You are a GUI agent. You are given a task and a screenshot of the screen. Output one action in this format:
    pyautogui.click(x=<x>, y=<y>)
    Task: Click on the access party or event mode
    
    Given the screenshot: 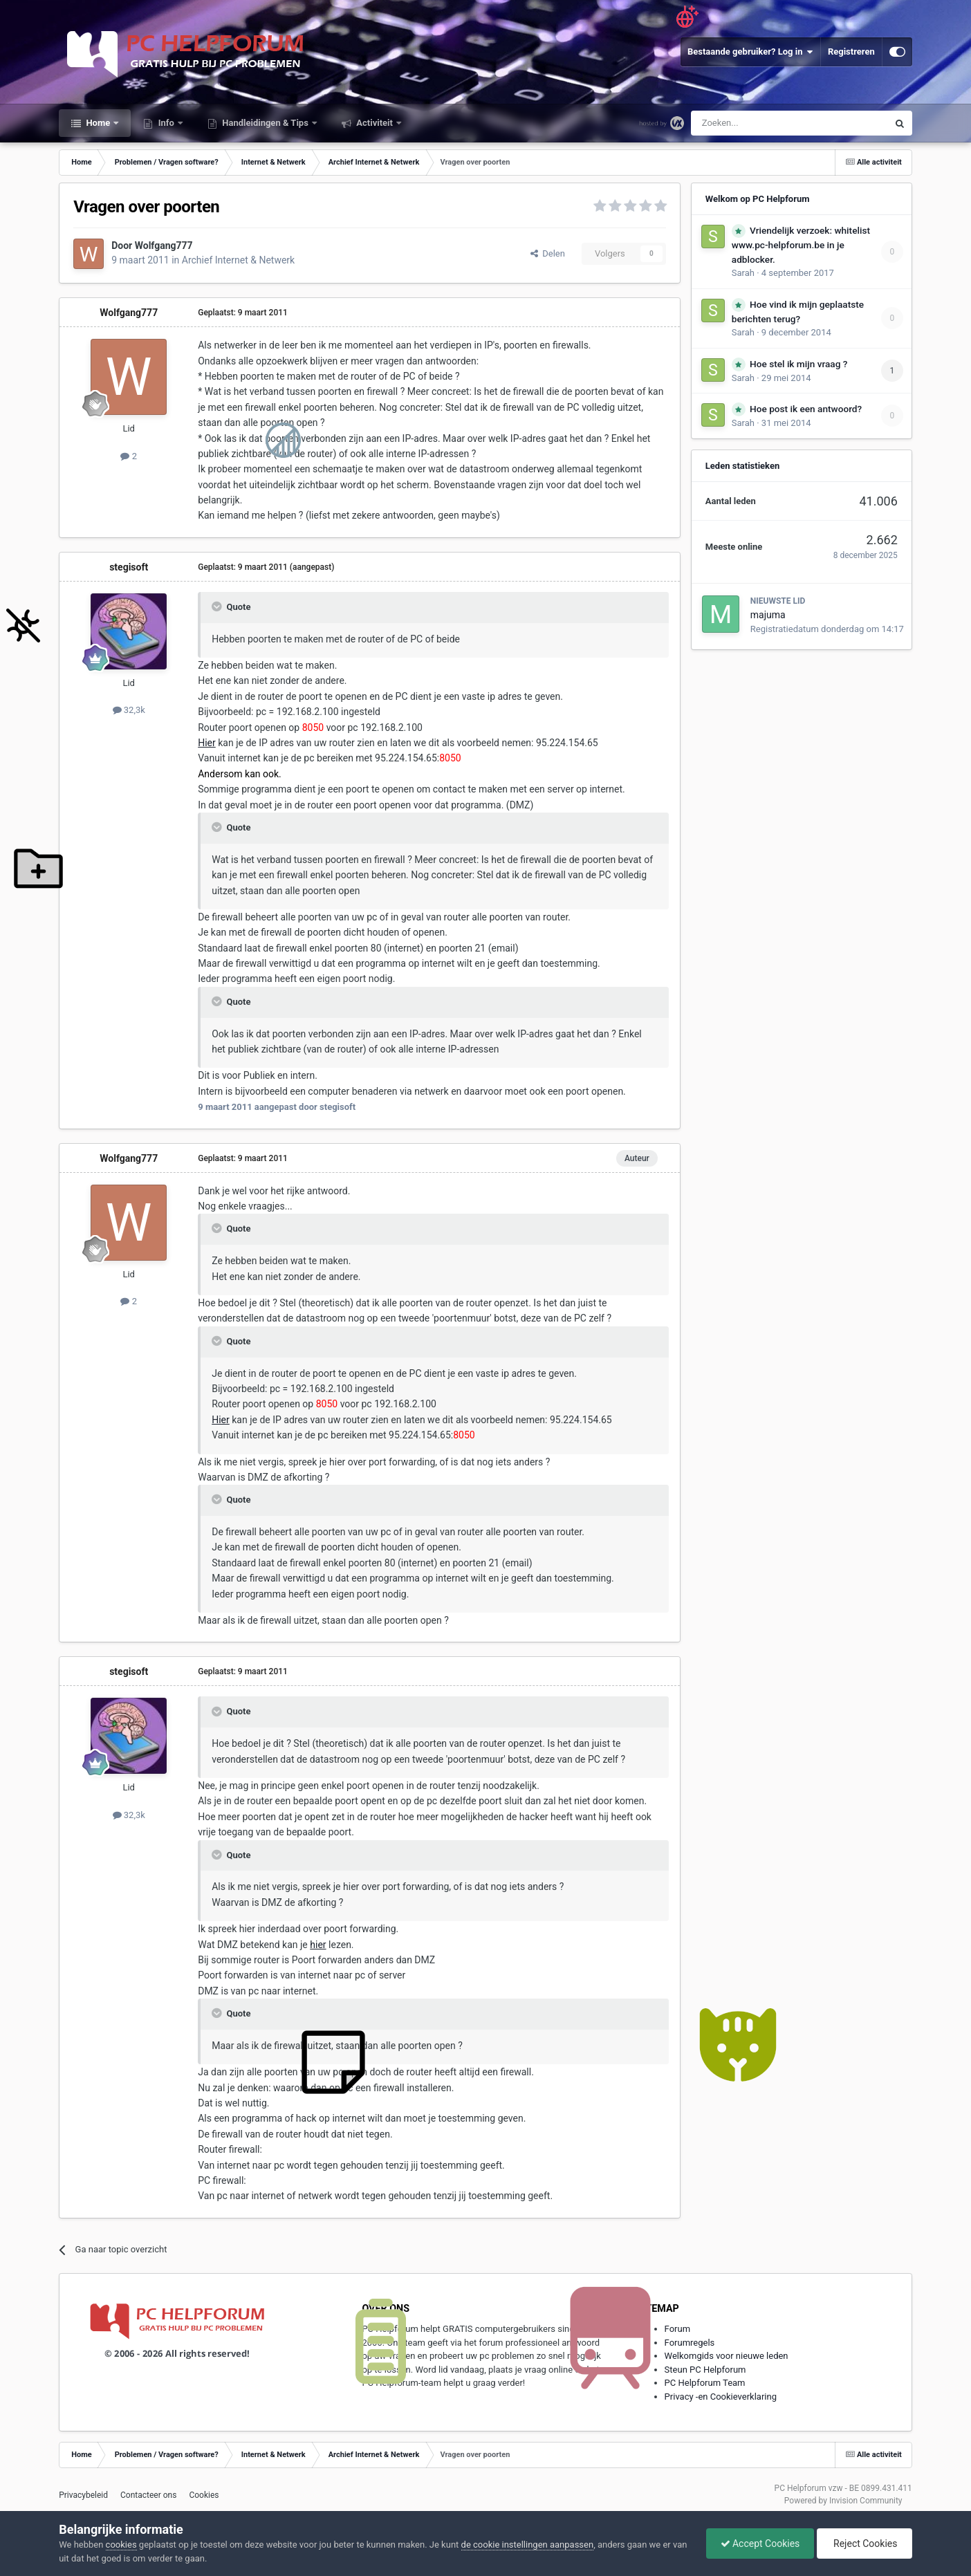 What is the action you would take?
    pyautogui.click(x=686, y=17)
    